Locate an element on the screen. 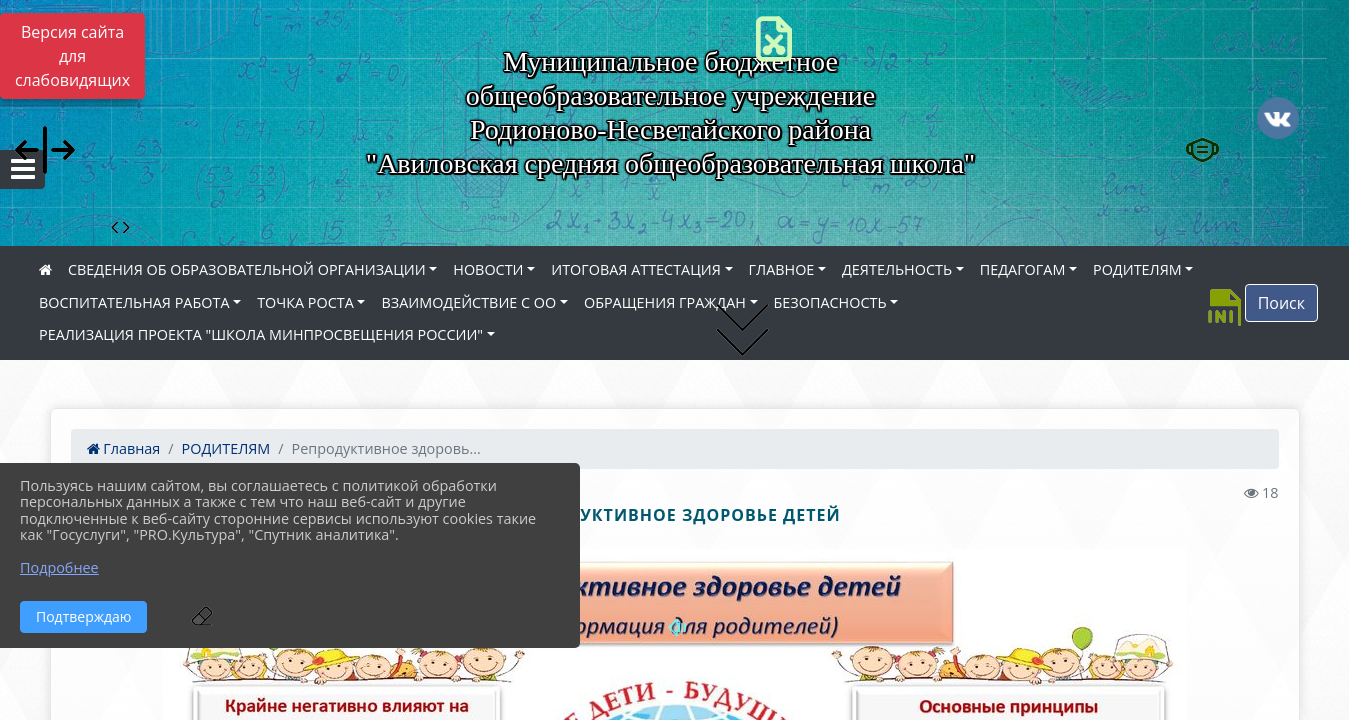 The image size is (1349, 720). expand all sections below is located at coordinates (742, 327).